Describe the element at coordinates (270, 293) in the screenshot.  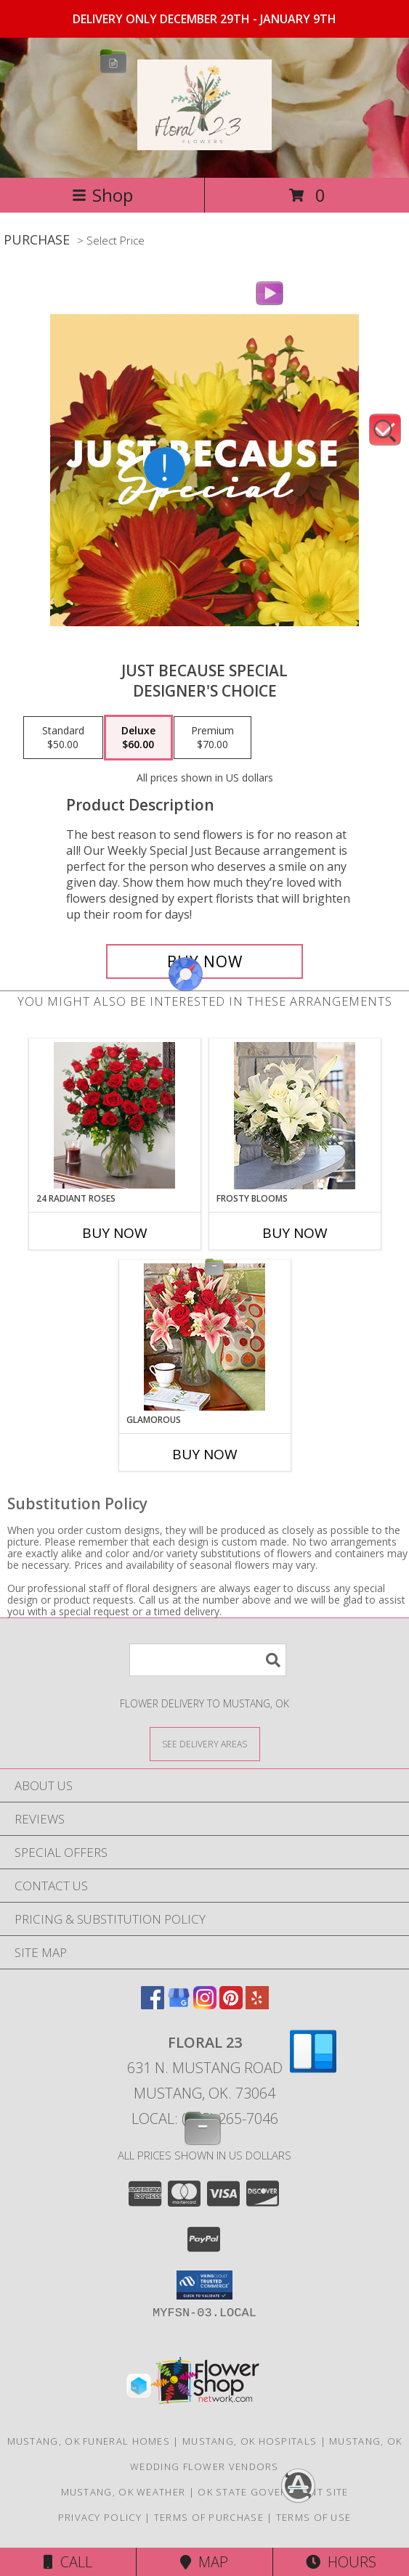
I see `open celluloid media player` at that location.